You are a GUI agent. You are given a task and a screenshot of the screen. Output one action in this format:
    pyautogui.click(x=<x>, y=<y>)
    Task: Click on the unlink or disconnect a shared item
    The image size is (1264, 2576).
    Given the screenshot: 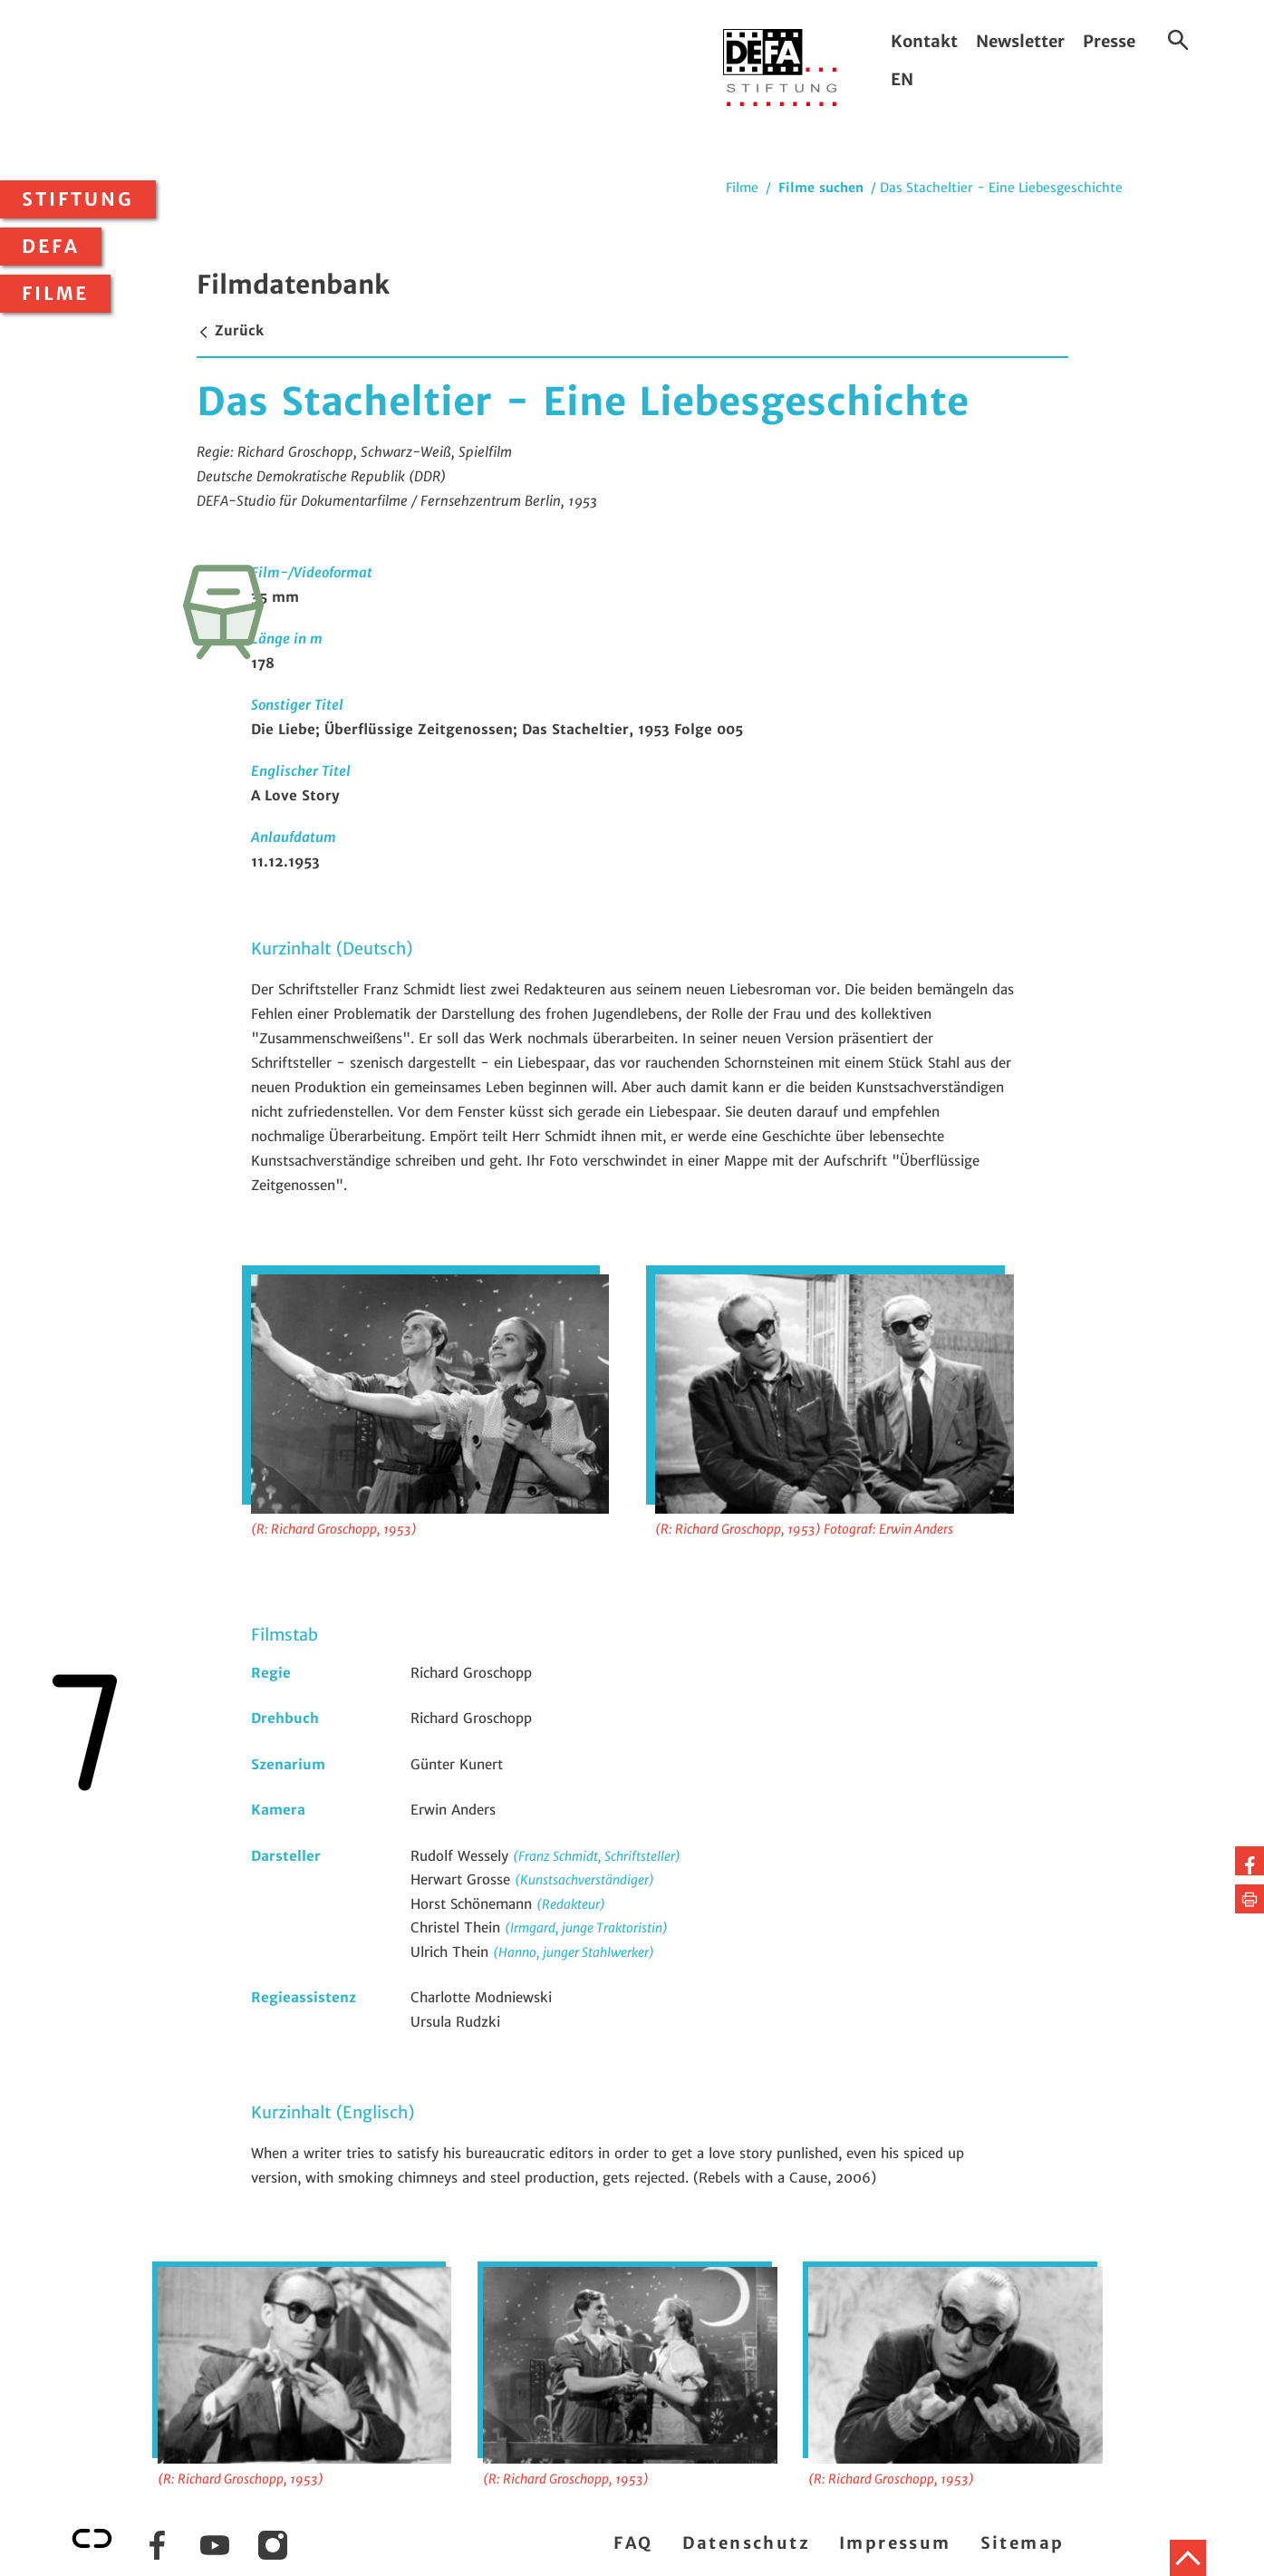 What is the action you would take?
    pyautogui.click(x=92, y=2538)
    